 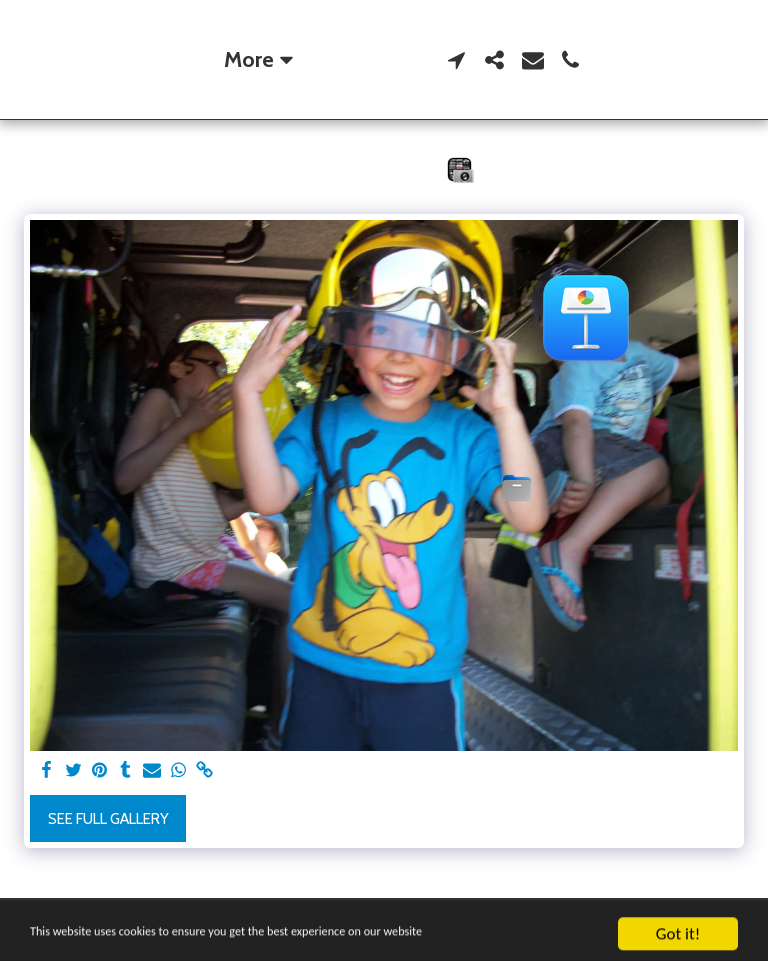 I want to click on open the file manager application, so click(x=517, y=488).